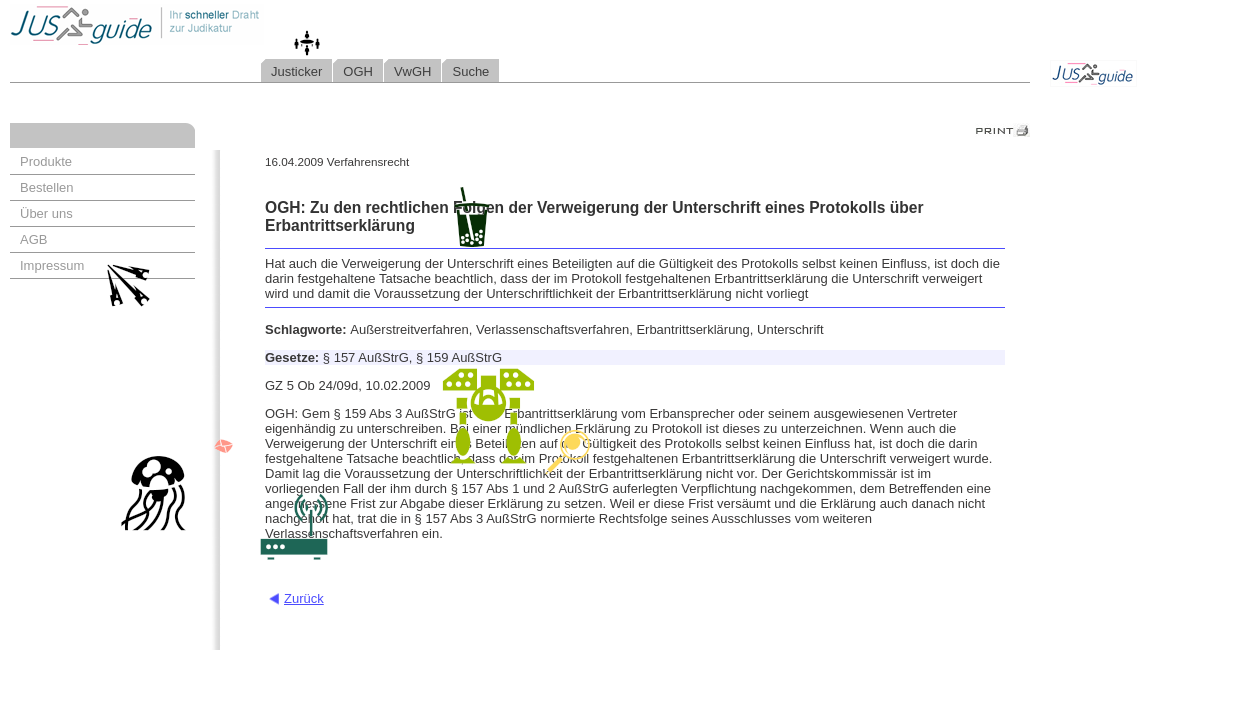  Describe the element at coordinates (472, 217) in the screenshot. I see `order bubble tea or boba drinks` at that location.